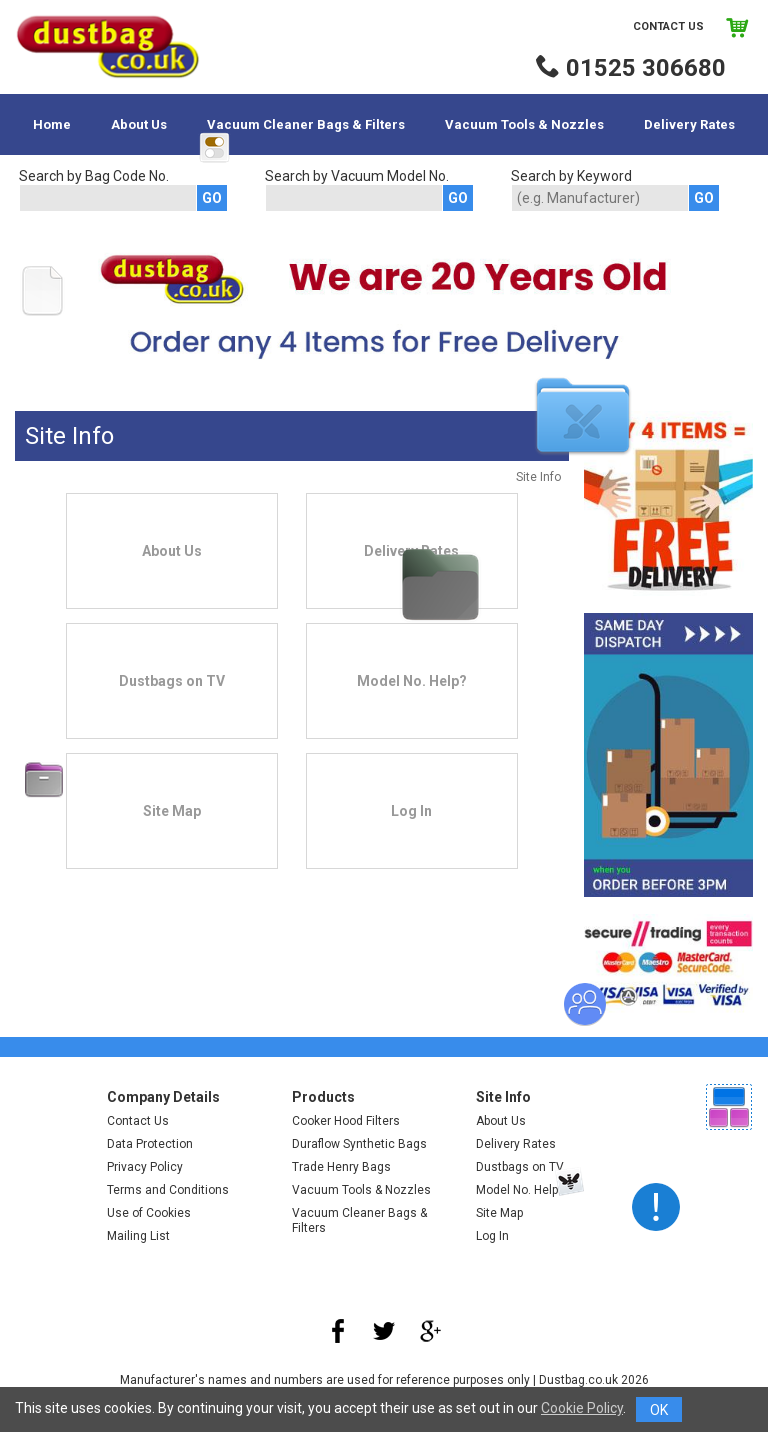 This screenshot has width=768, height=1432. What do you see at coordinates (569, 1181) in the screenshot?
I see `open Kandji Agent for device management` at bounding box center [569, 1181].